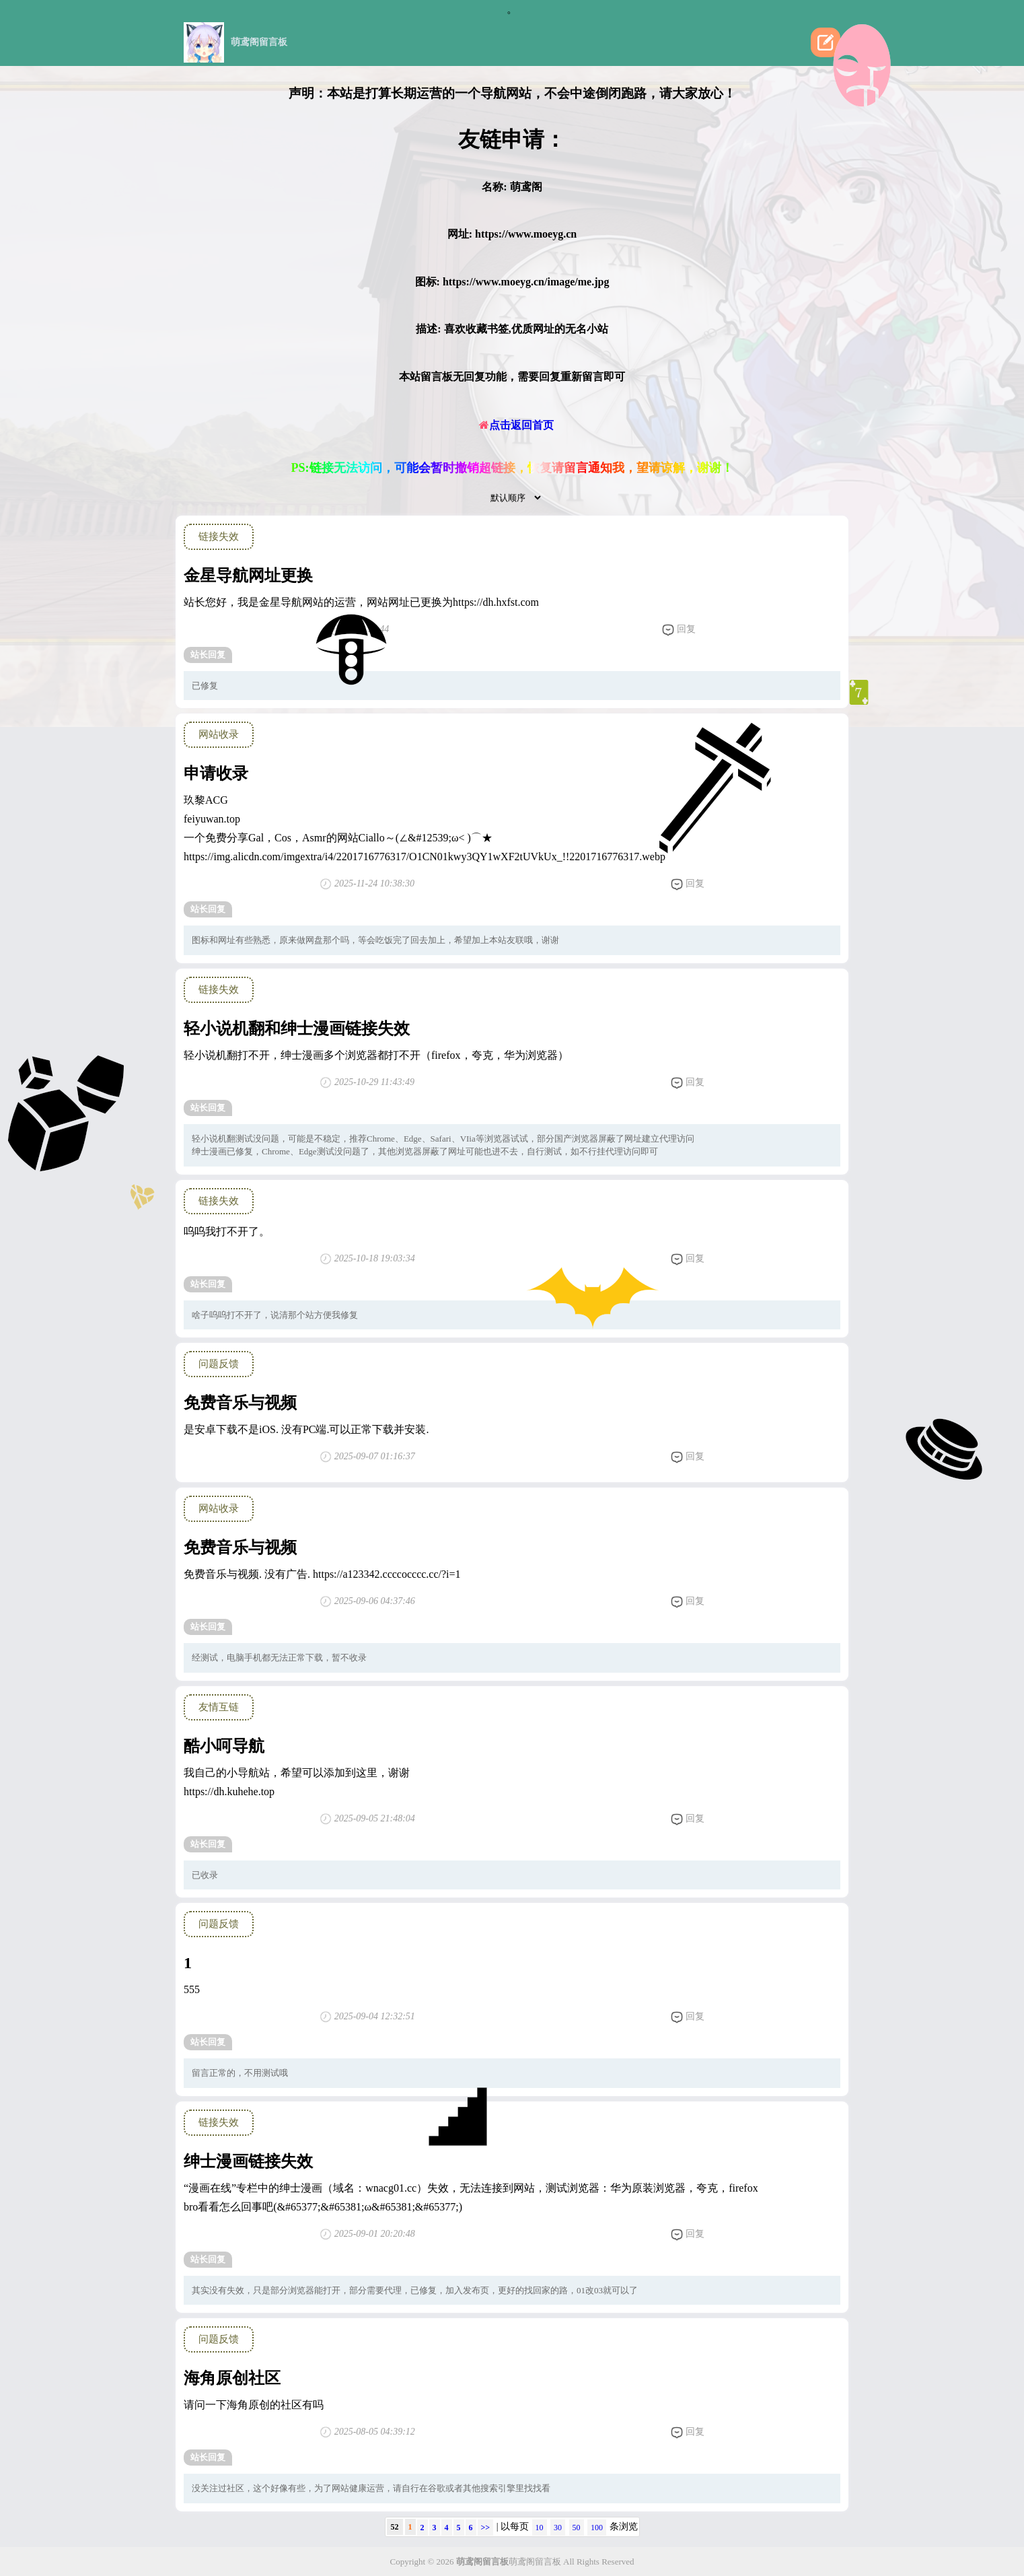  Describe the element at coordinates (944, 1449) in the screenshot. I see `select a hat accessory for your character` at that location.